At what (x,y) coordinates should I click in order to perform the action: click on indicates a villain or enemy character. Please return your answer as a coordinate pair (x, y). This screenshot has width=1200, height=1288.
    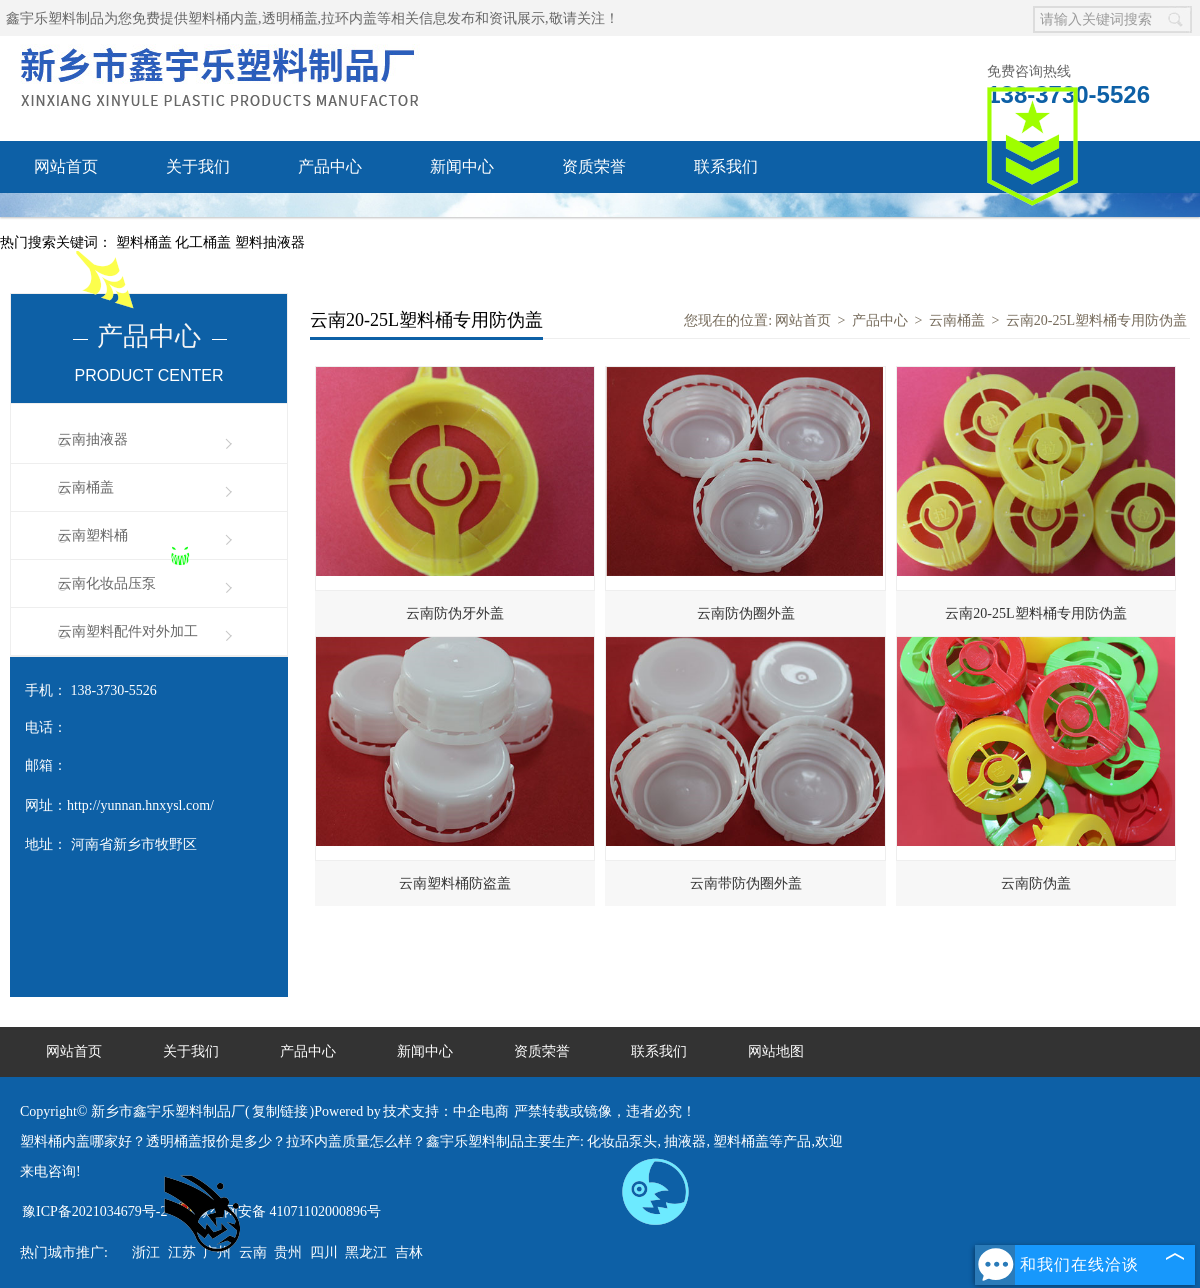
    Looking at the image, I should click on (180, 556).